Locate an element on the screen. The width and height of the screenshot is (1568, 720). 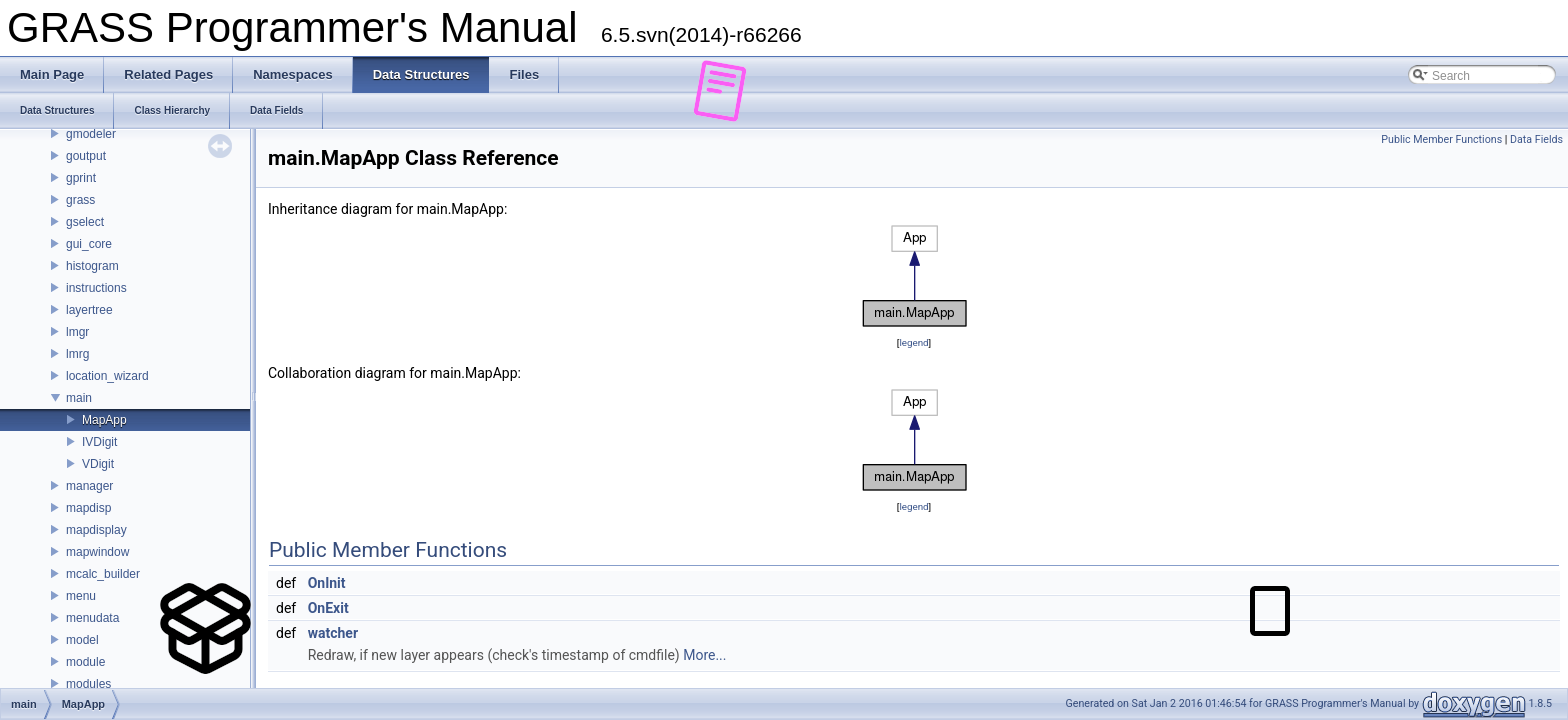
switch to single column layout is located at coordinates (1270, 611).